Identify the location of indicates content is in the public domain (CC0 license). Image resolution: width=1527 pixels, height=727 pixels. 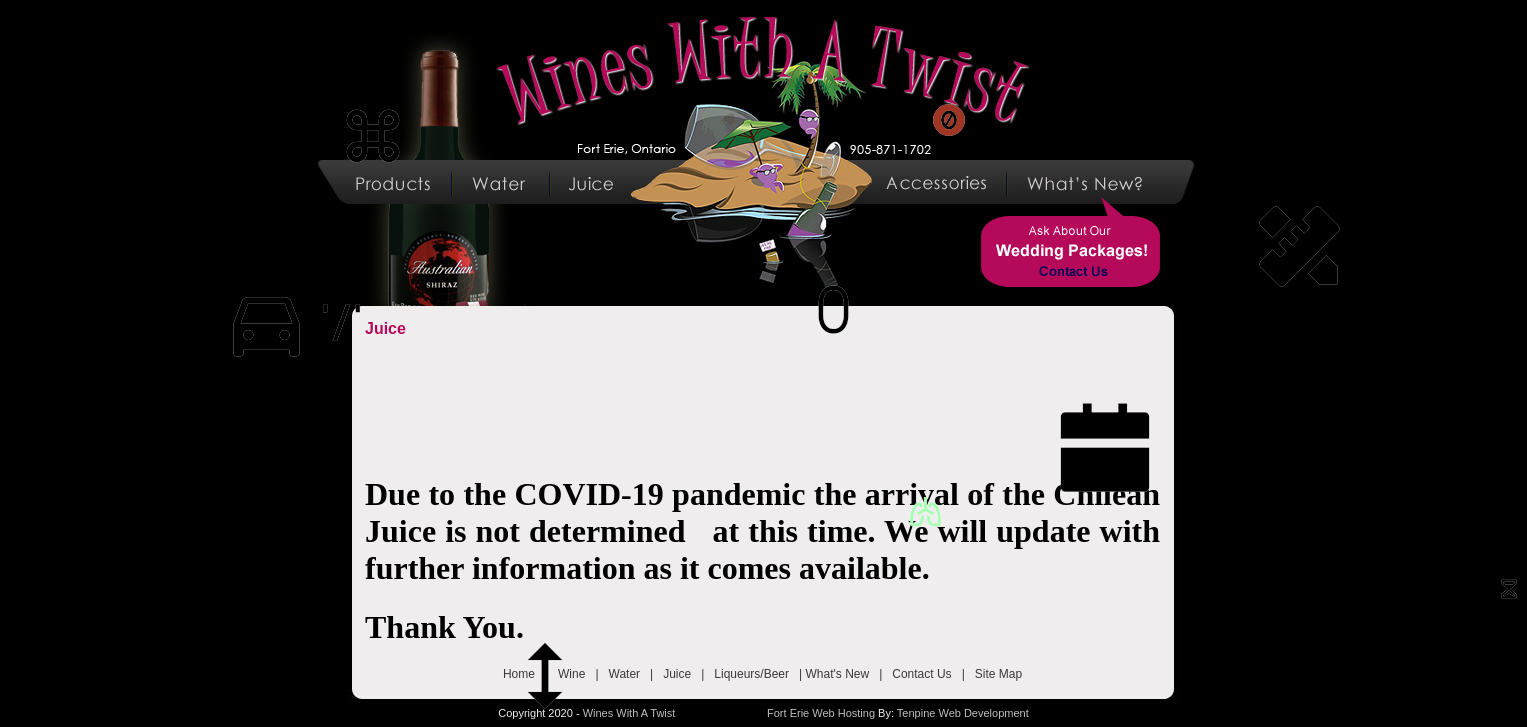
(949, 120).